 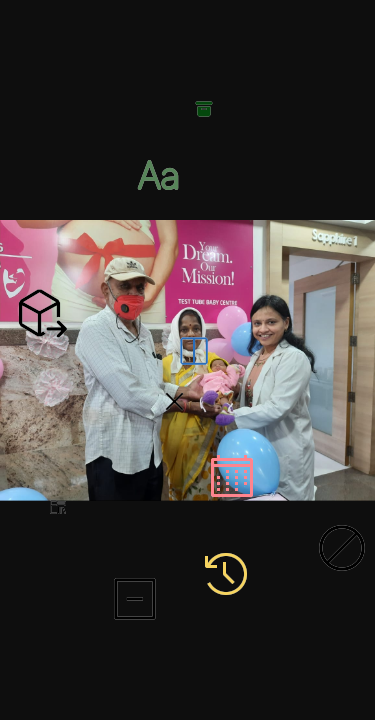 I want to click on indicates a blocked or prohibited action, so click(x=342, y=548).